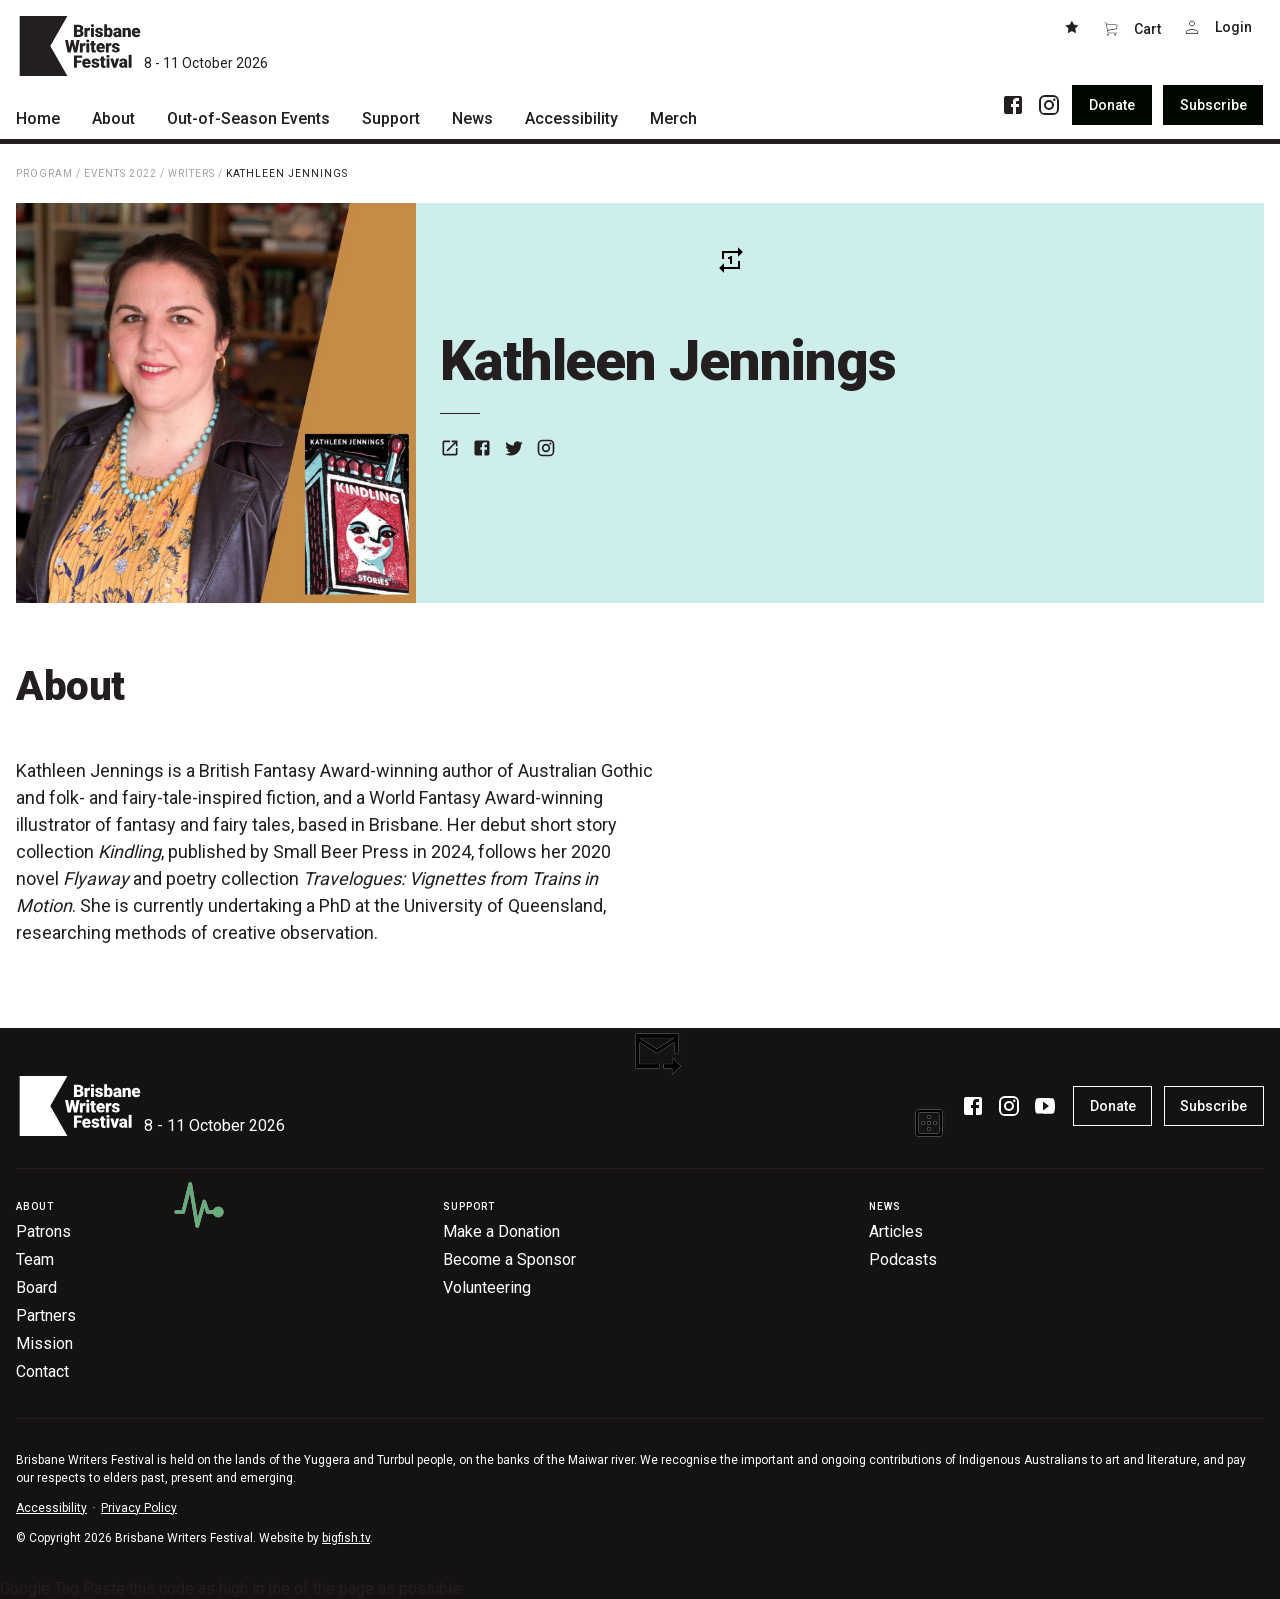 The height and width of the screenshot is (1599, 1280). Describe the element at coordinates (199, 1205) in the screenshot. I see `view activity or health metrics` at that location.